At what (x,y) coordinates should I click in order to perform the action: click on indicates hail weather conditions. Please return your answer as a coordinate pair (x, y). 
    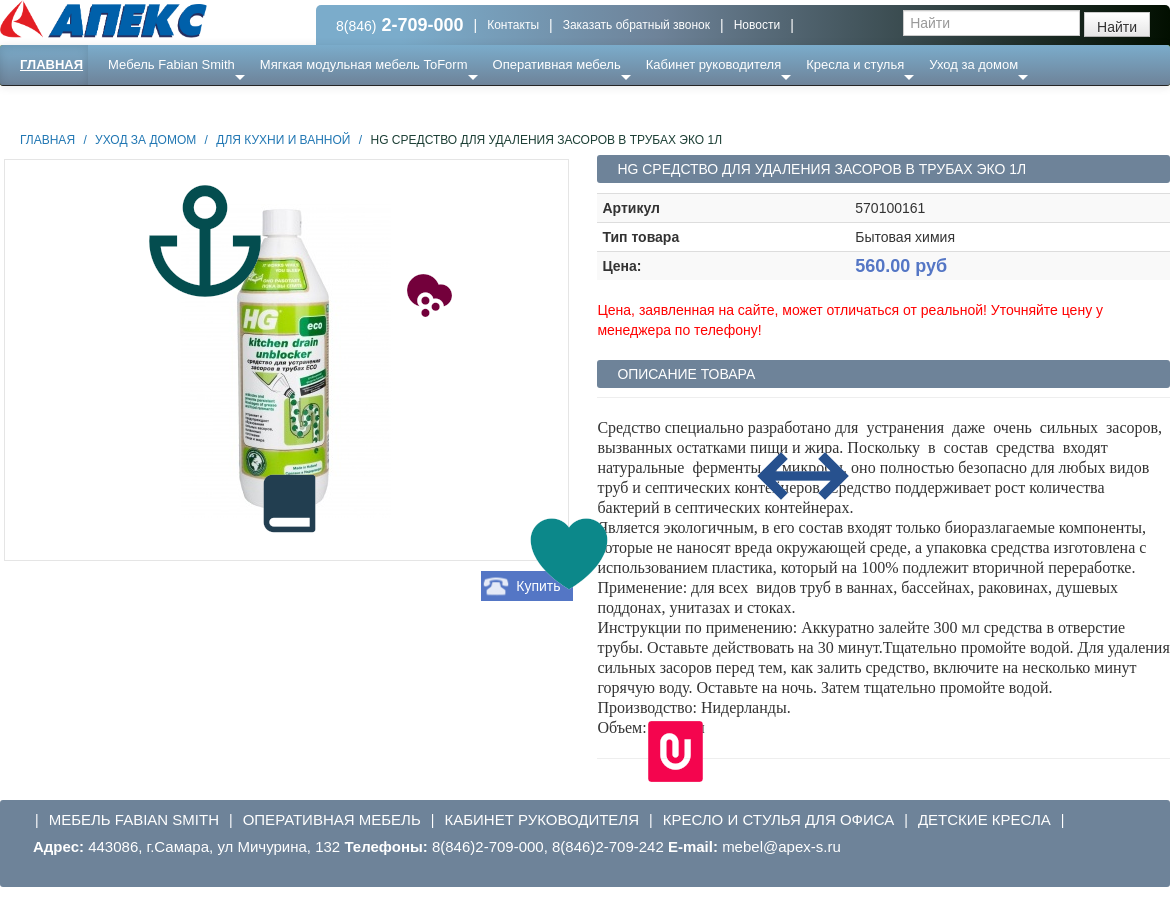
    Looking at the image, I should click on (429, 294).